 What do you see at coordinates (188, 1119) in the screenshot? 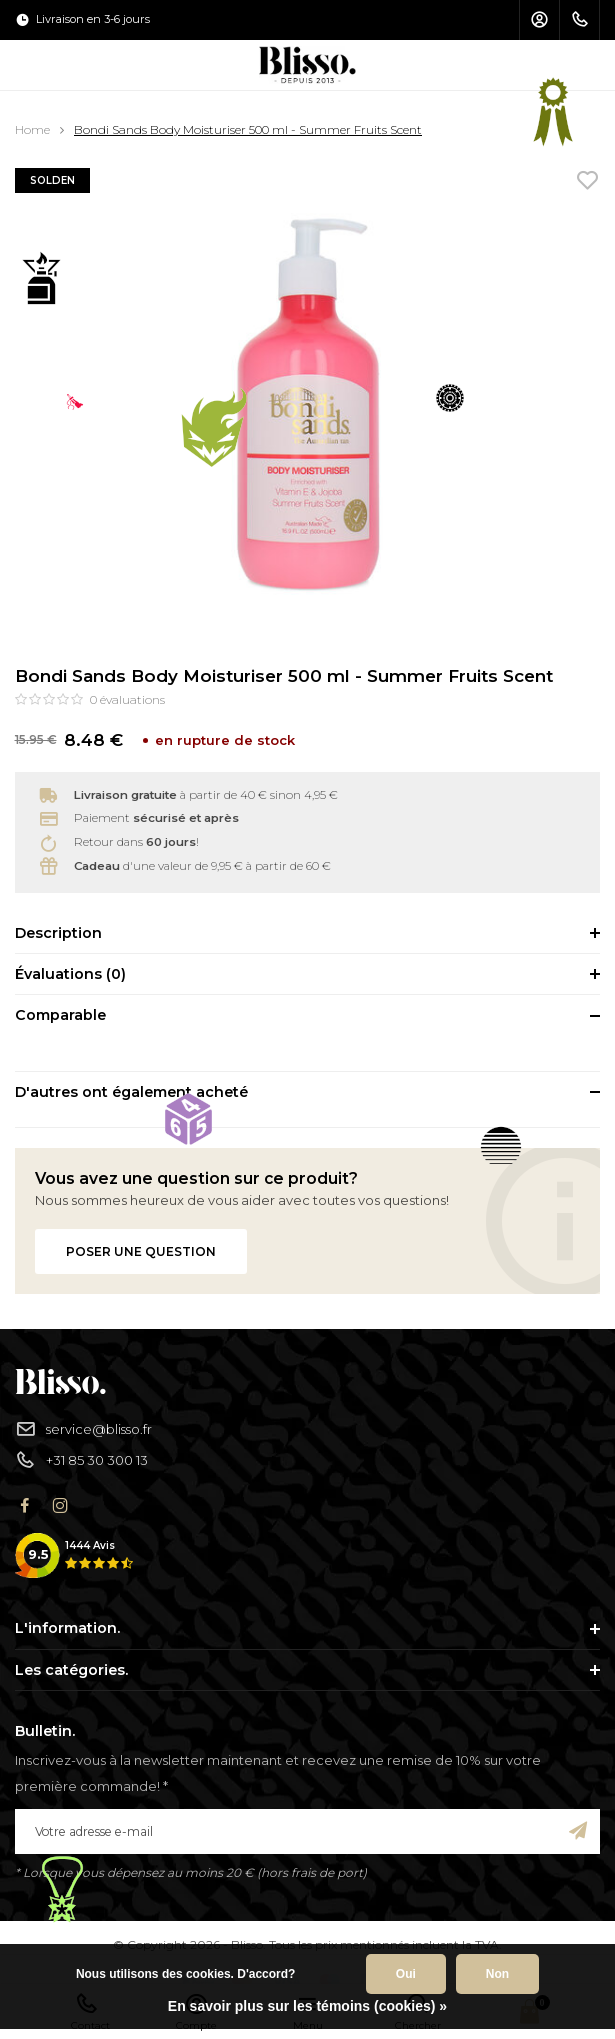
I see `roll dice or randomize selection` at bounding box center [188, 1119].